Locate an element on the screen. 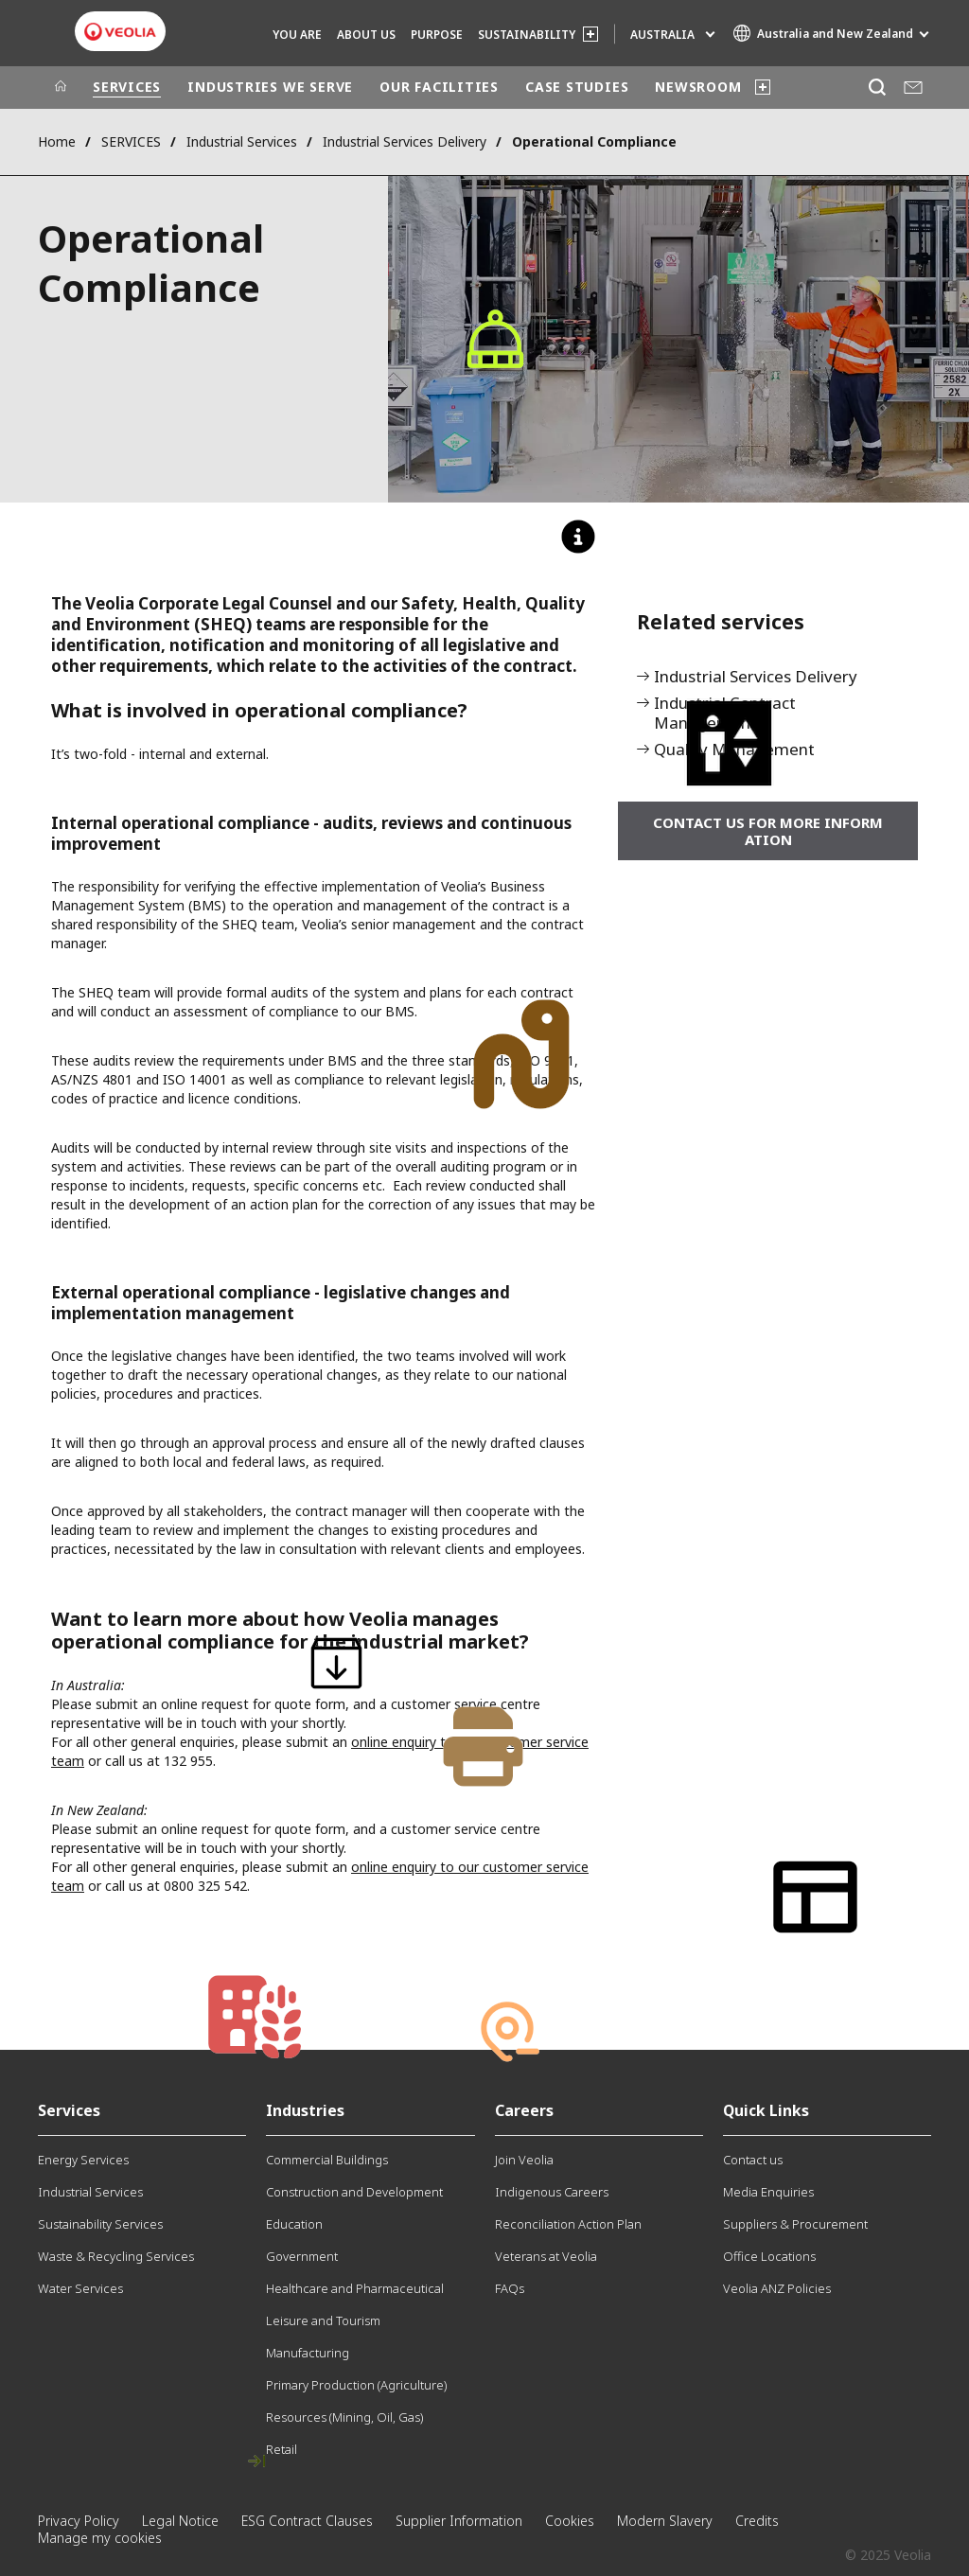  indicates elevator access available is located at coordinates (729, 743).